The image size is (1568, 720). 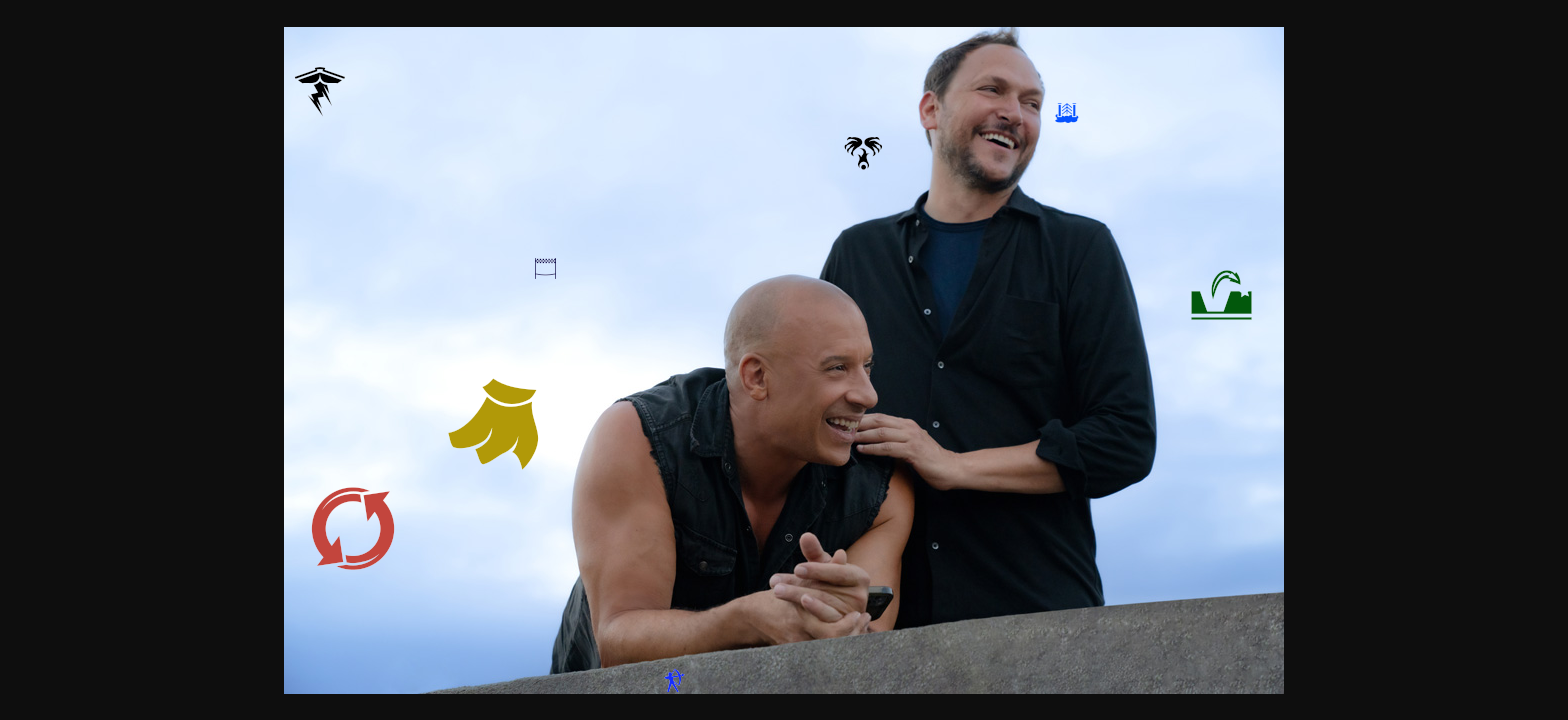 What do you see at coordinates (863, 151) in the screenshot?
I see `ignite or activate a fire-related feature` at bounding box center [863, 151].